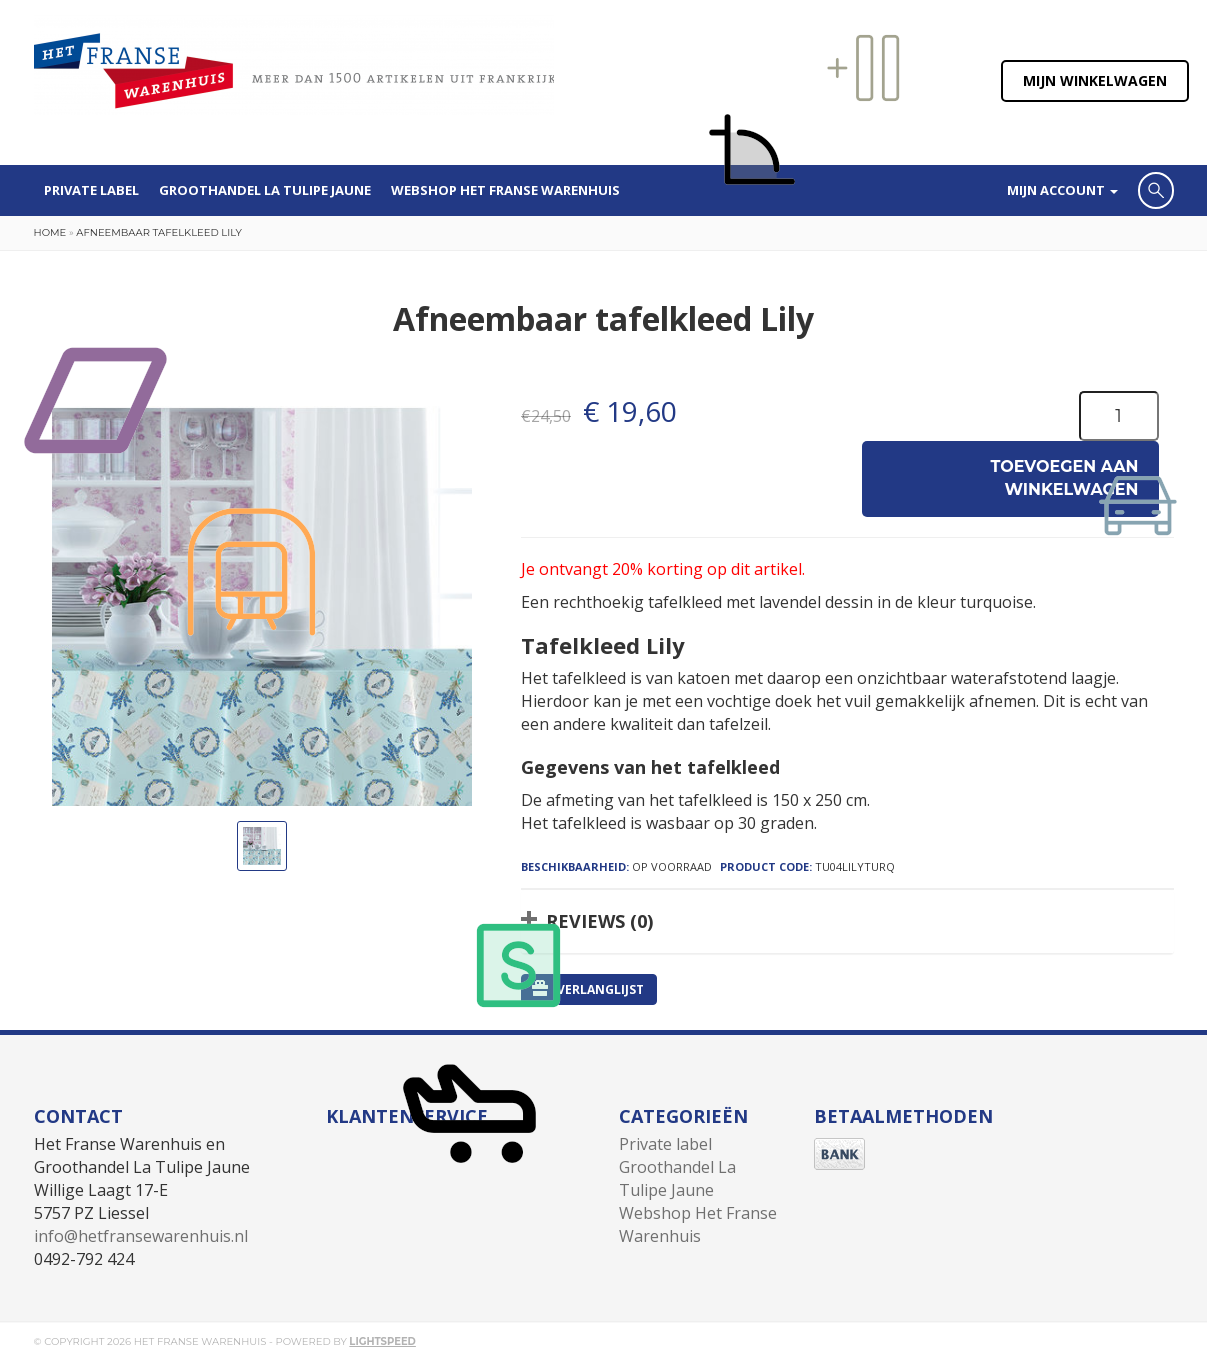 This screenshot has height=1361, width=1207. Describe the element at coordinates (869, 68) in the screenshot. I see `add a column to the left` at that location.